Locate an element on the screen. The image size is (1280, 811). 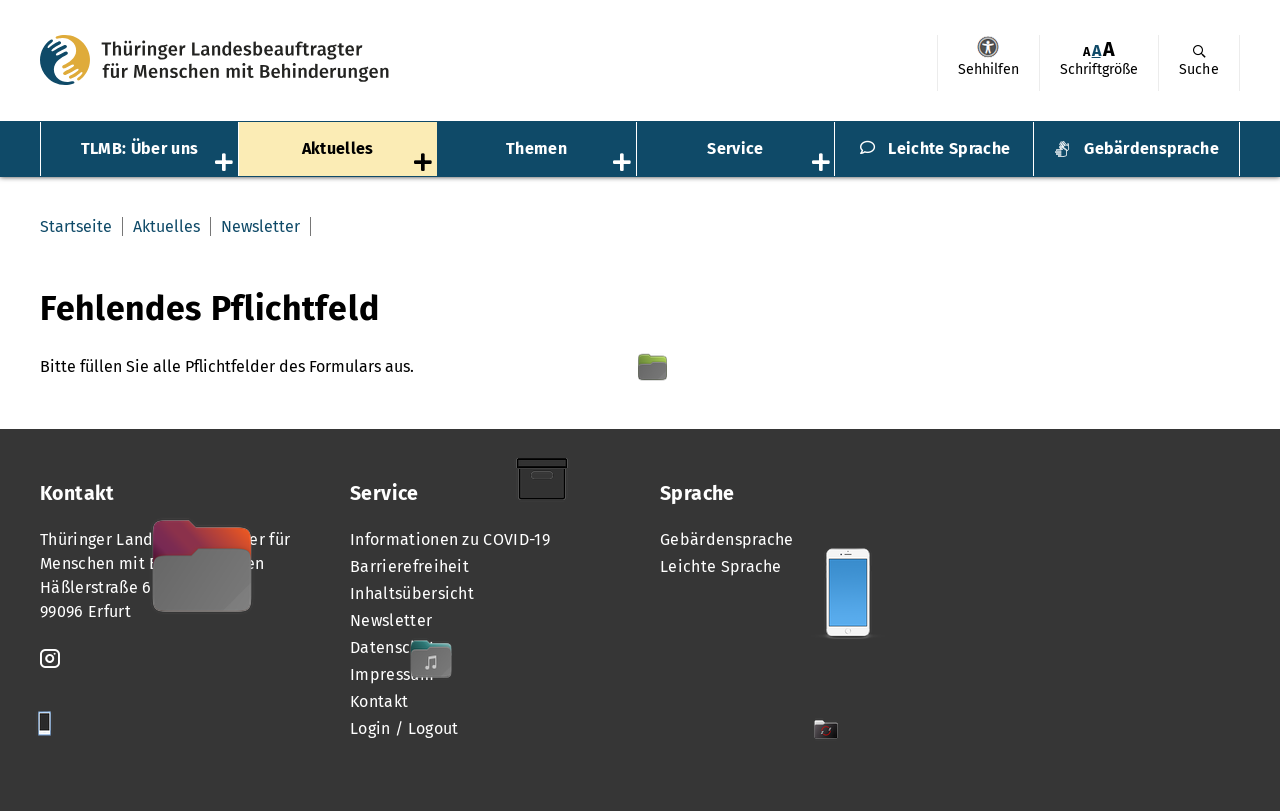
iPod nano device connected is located at coordinates (44, 723).